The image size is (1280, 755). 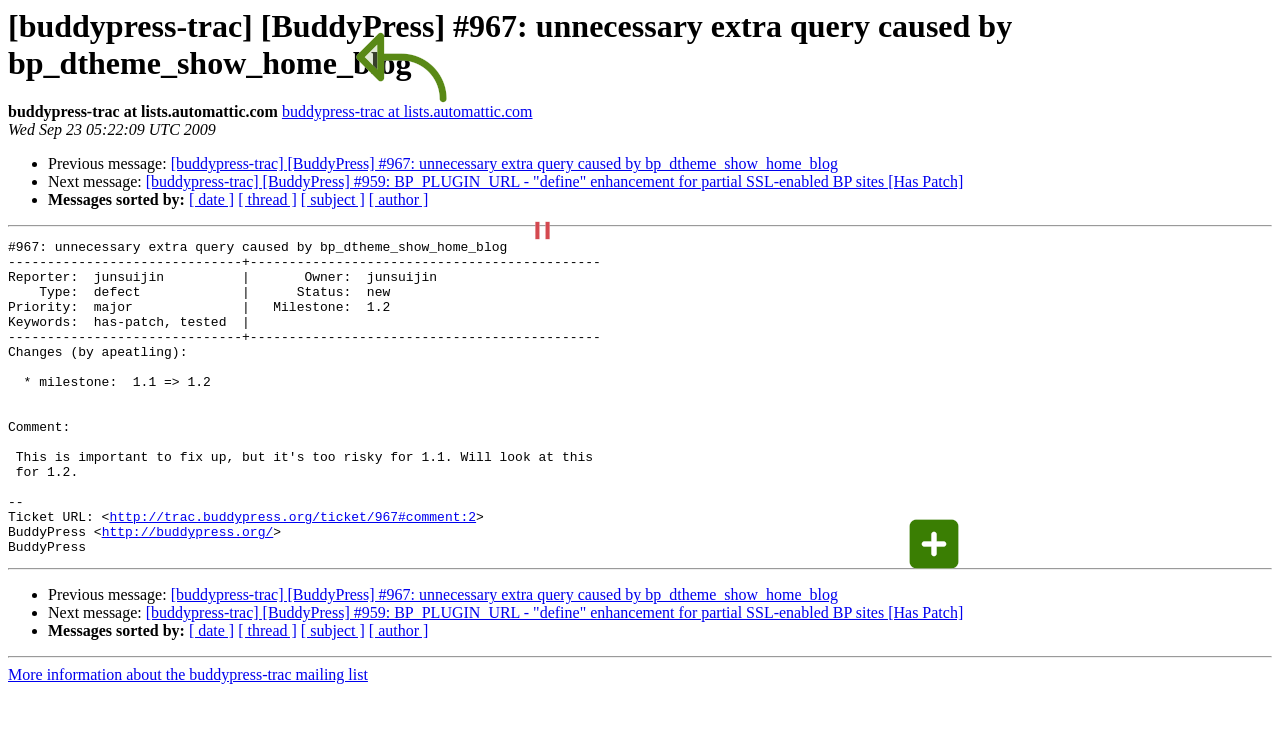 What do you see at coordinates (542, 230) in the screenshot?
I see `pause media playback` at bounding box center [542, 230].